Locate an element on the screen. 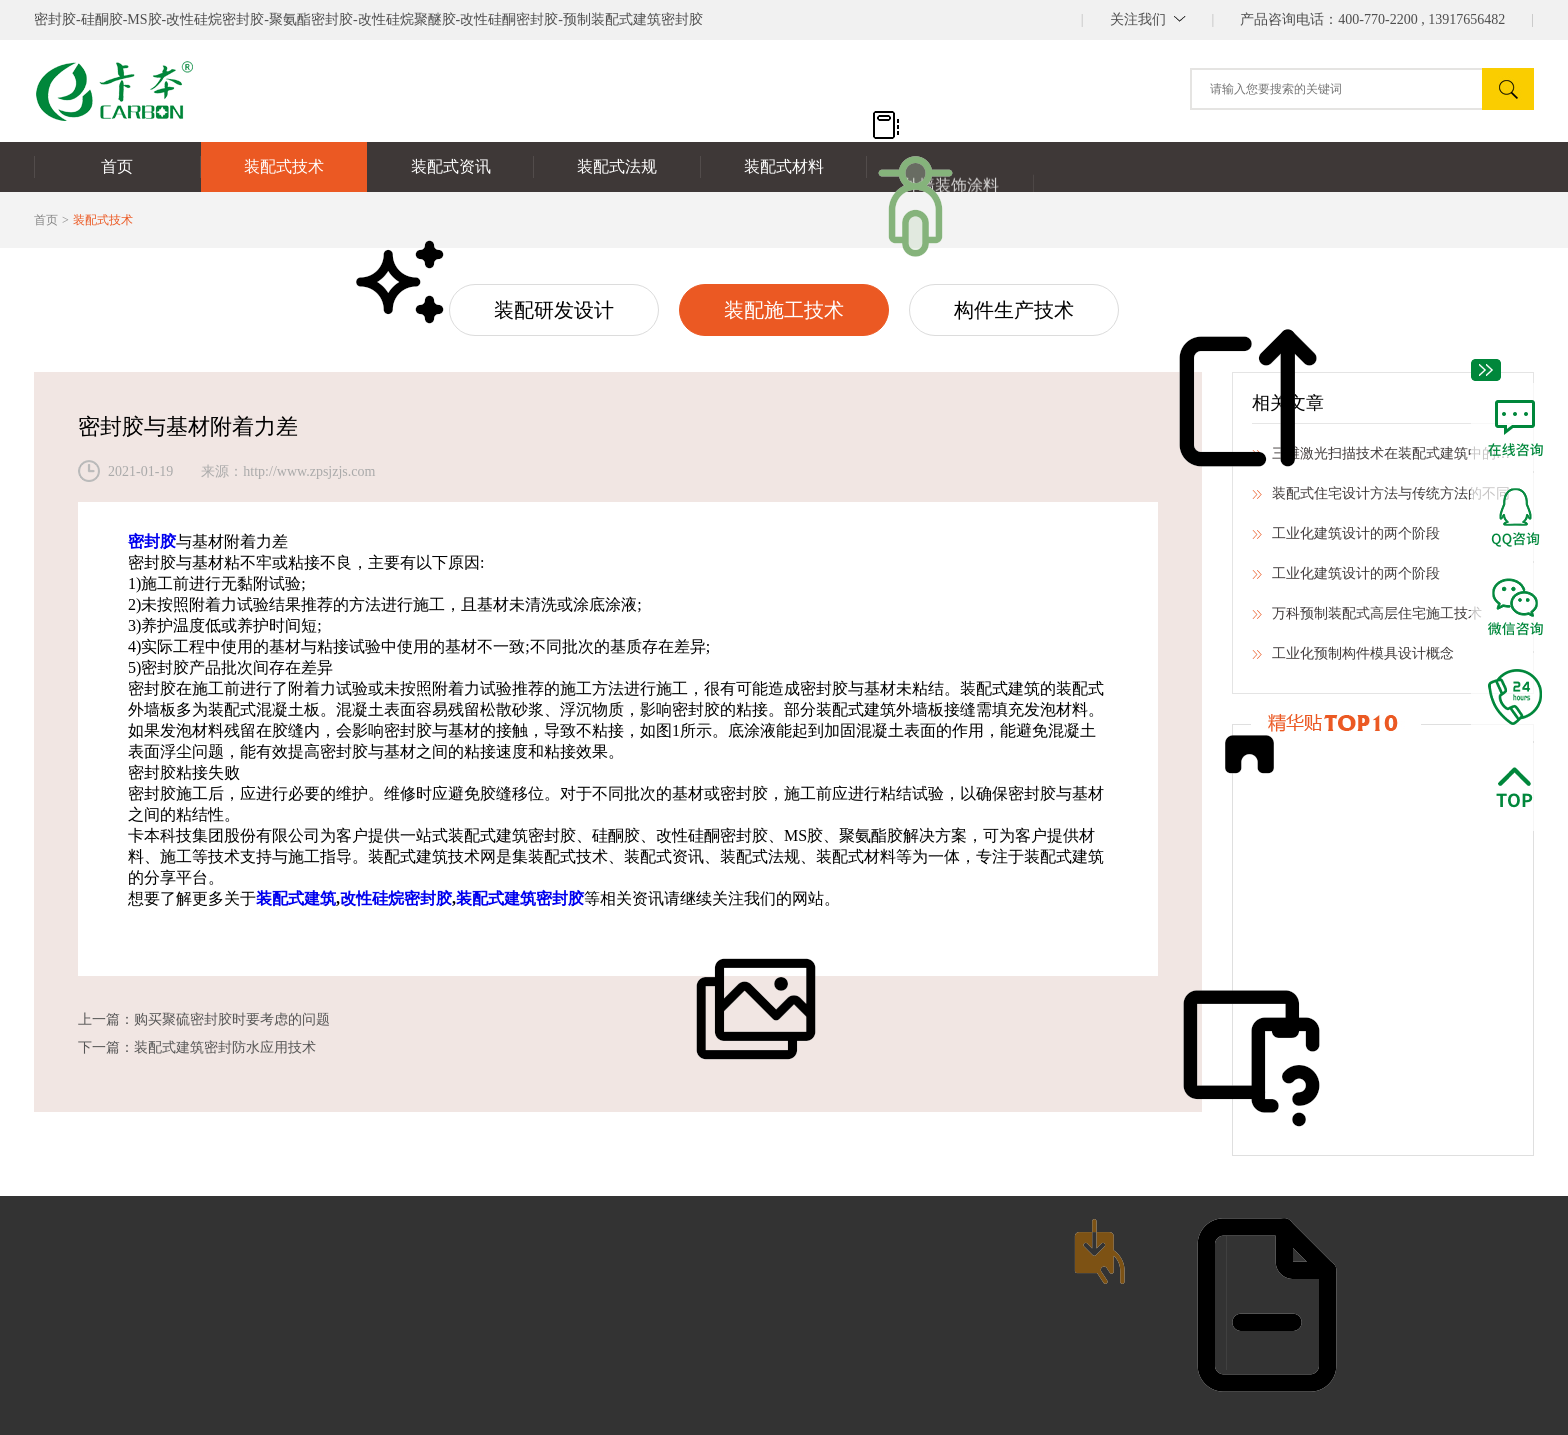 The height and width of the screenshot is (1435, 1568). auto-fit content to top edge is located at coordinates (1244, 401).